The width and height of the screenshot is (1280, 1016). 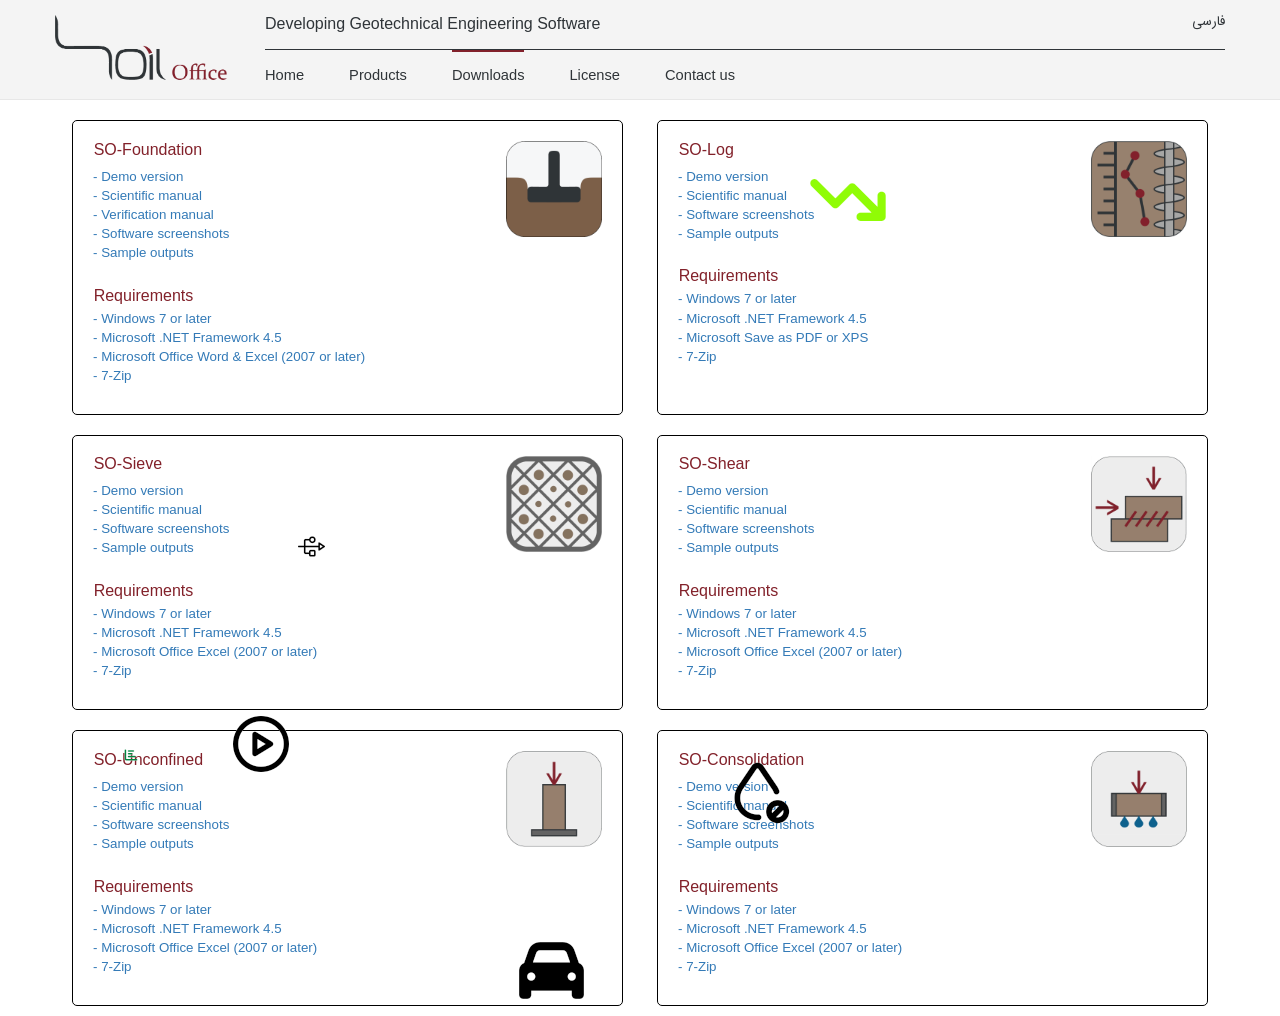 What do you see at coordinates (261, 744) in the screenshot?
I see `play media or video content` at bounding box center [261, 744].